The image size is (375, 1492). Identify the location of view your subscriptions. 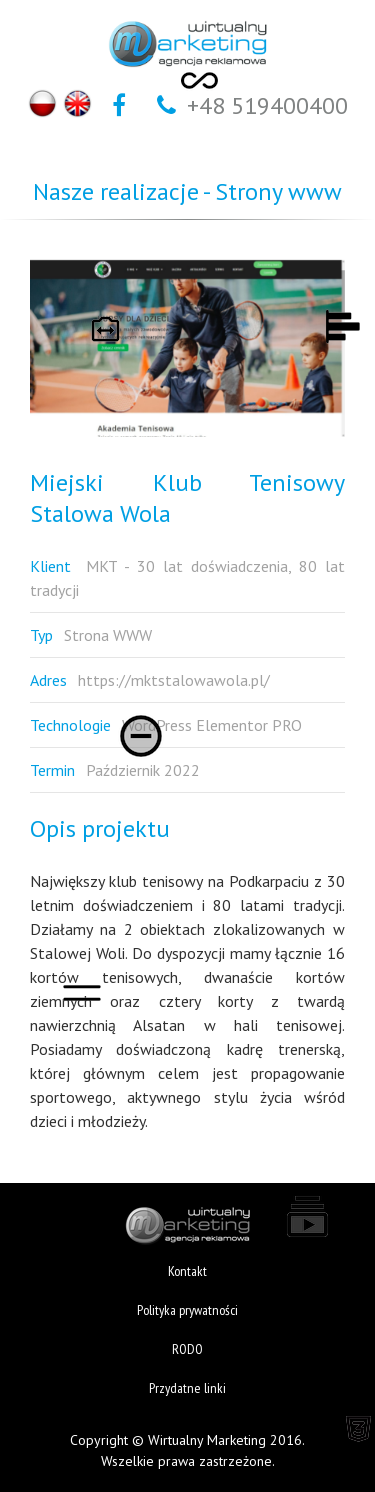
(307, 1216).